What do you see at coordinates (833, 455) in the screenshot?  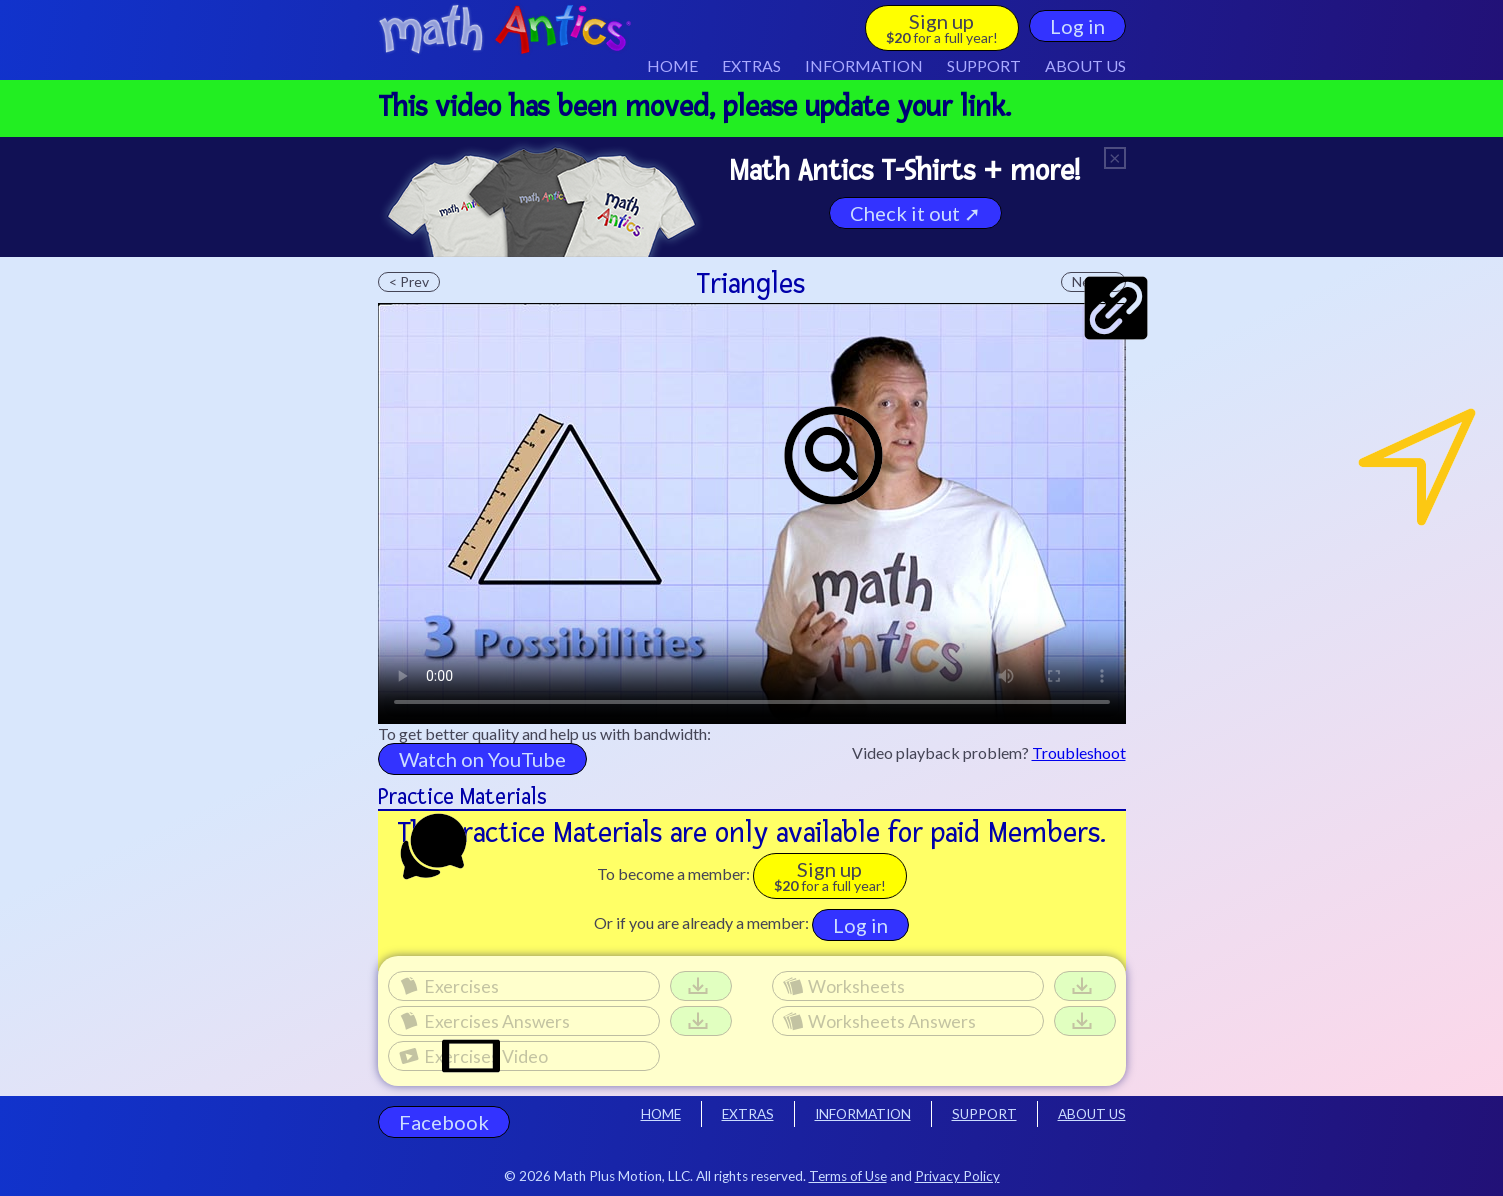 I see `tap to search` at bounding box center [833, 455].